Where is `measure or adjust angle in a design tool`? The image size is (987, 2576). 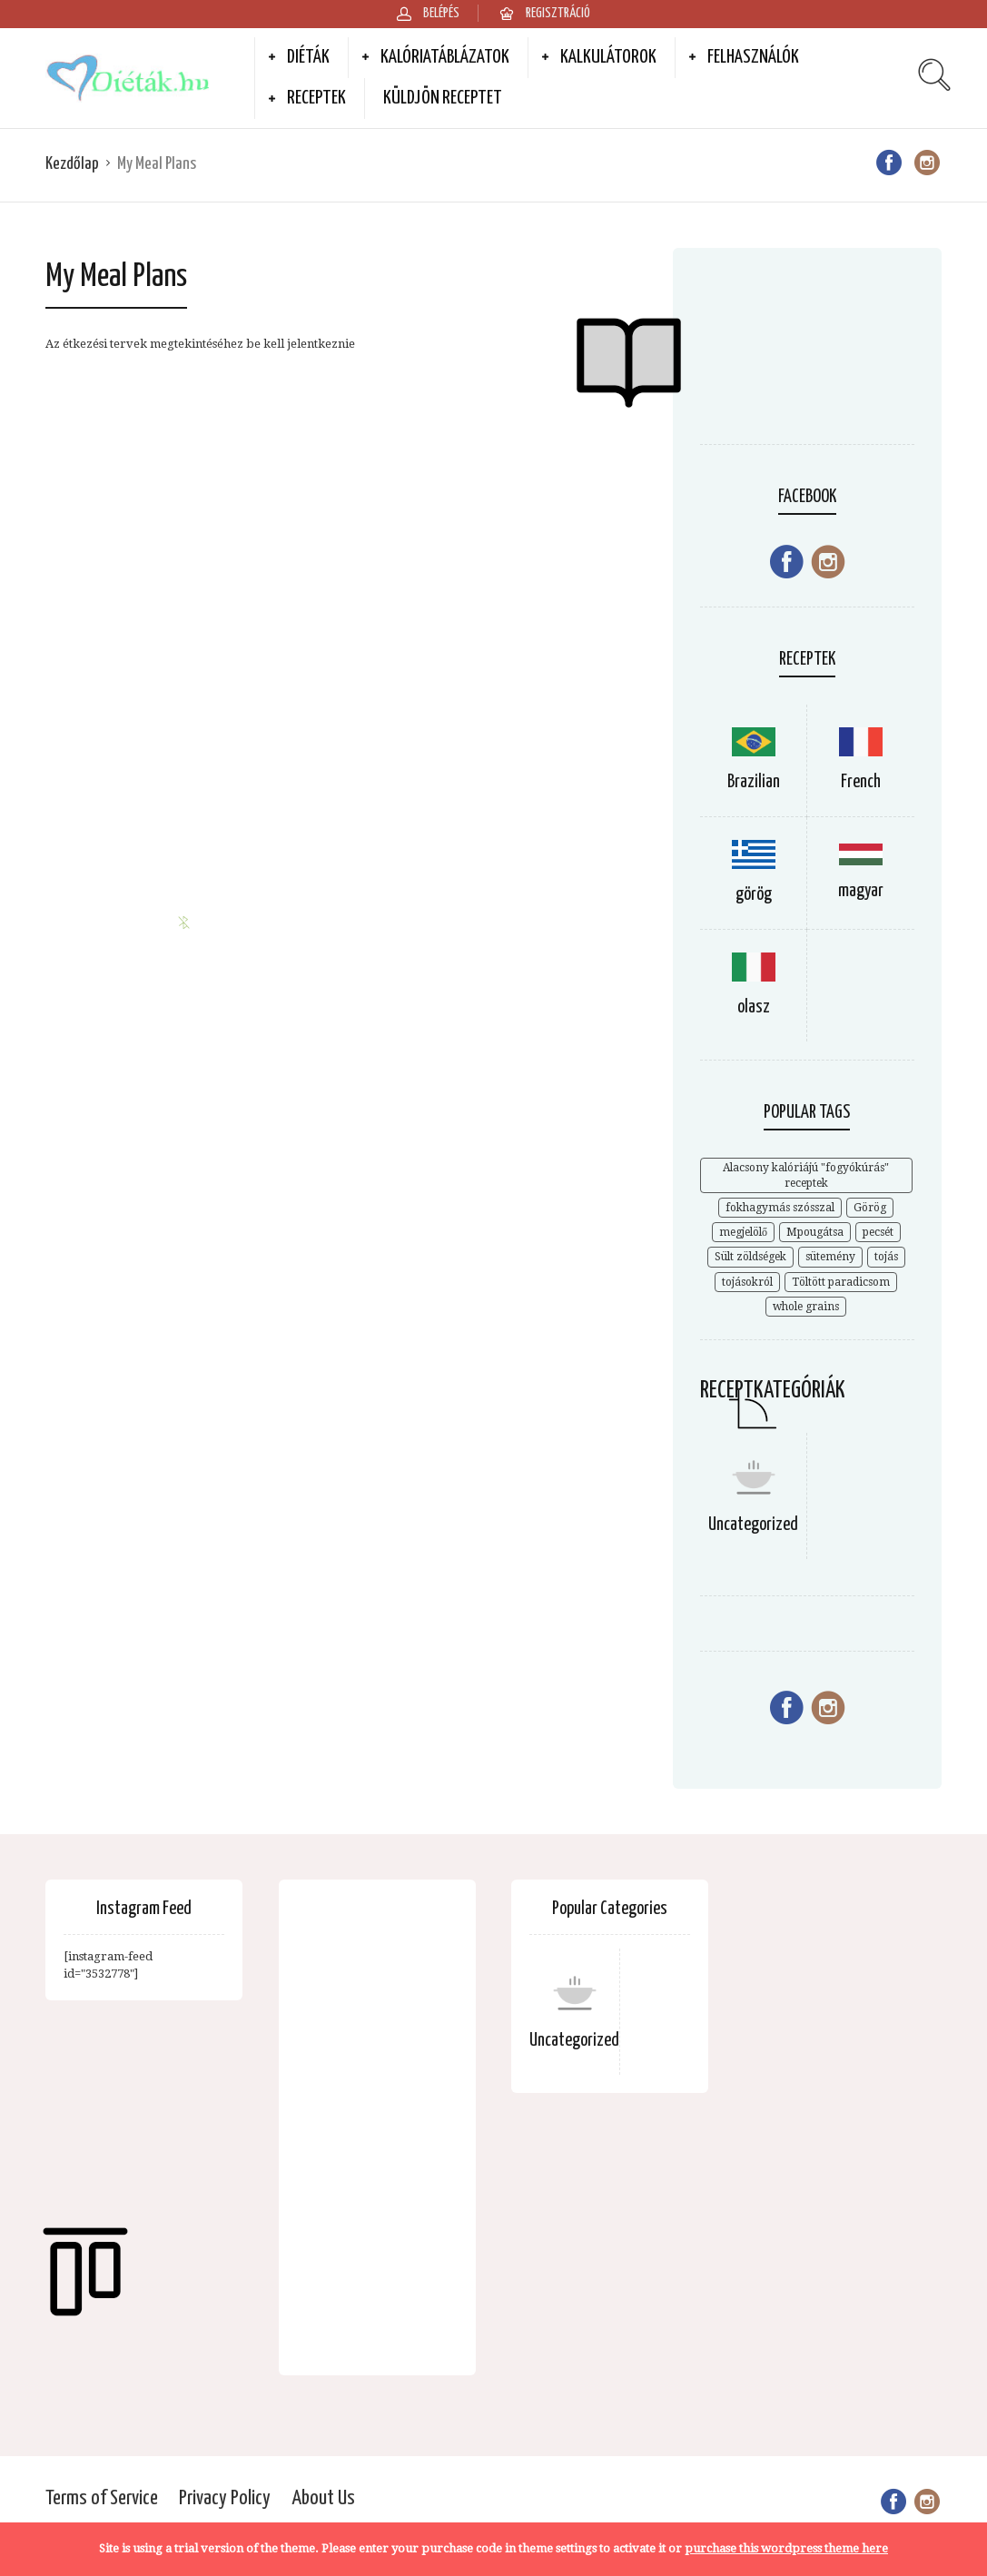 measure or adjust angle in a design tool is located at coordinates (751, 1412).